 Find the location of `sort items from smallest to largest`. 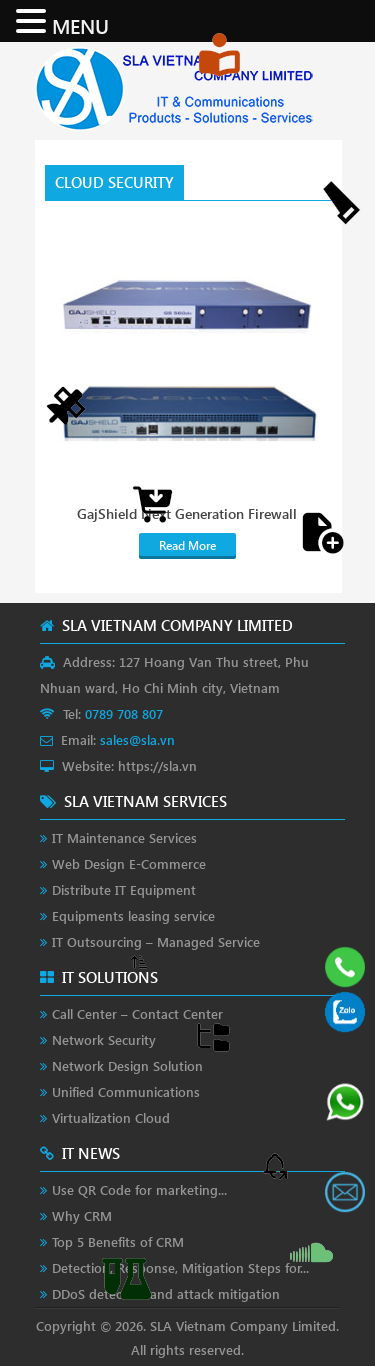

sort items from smallest to largest is located at coordinates (139, 962).